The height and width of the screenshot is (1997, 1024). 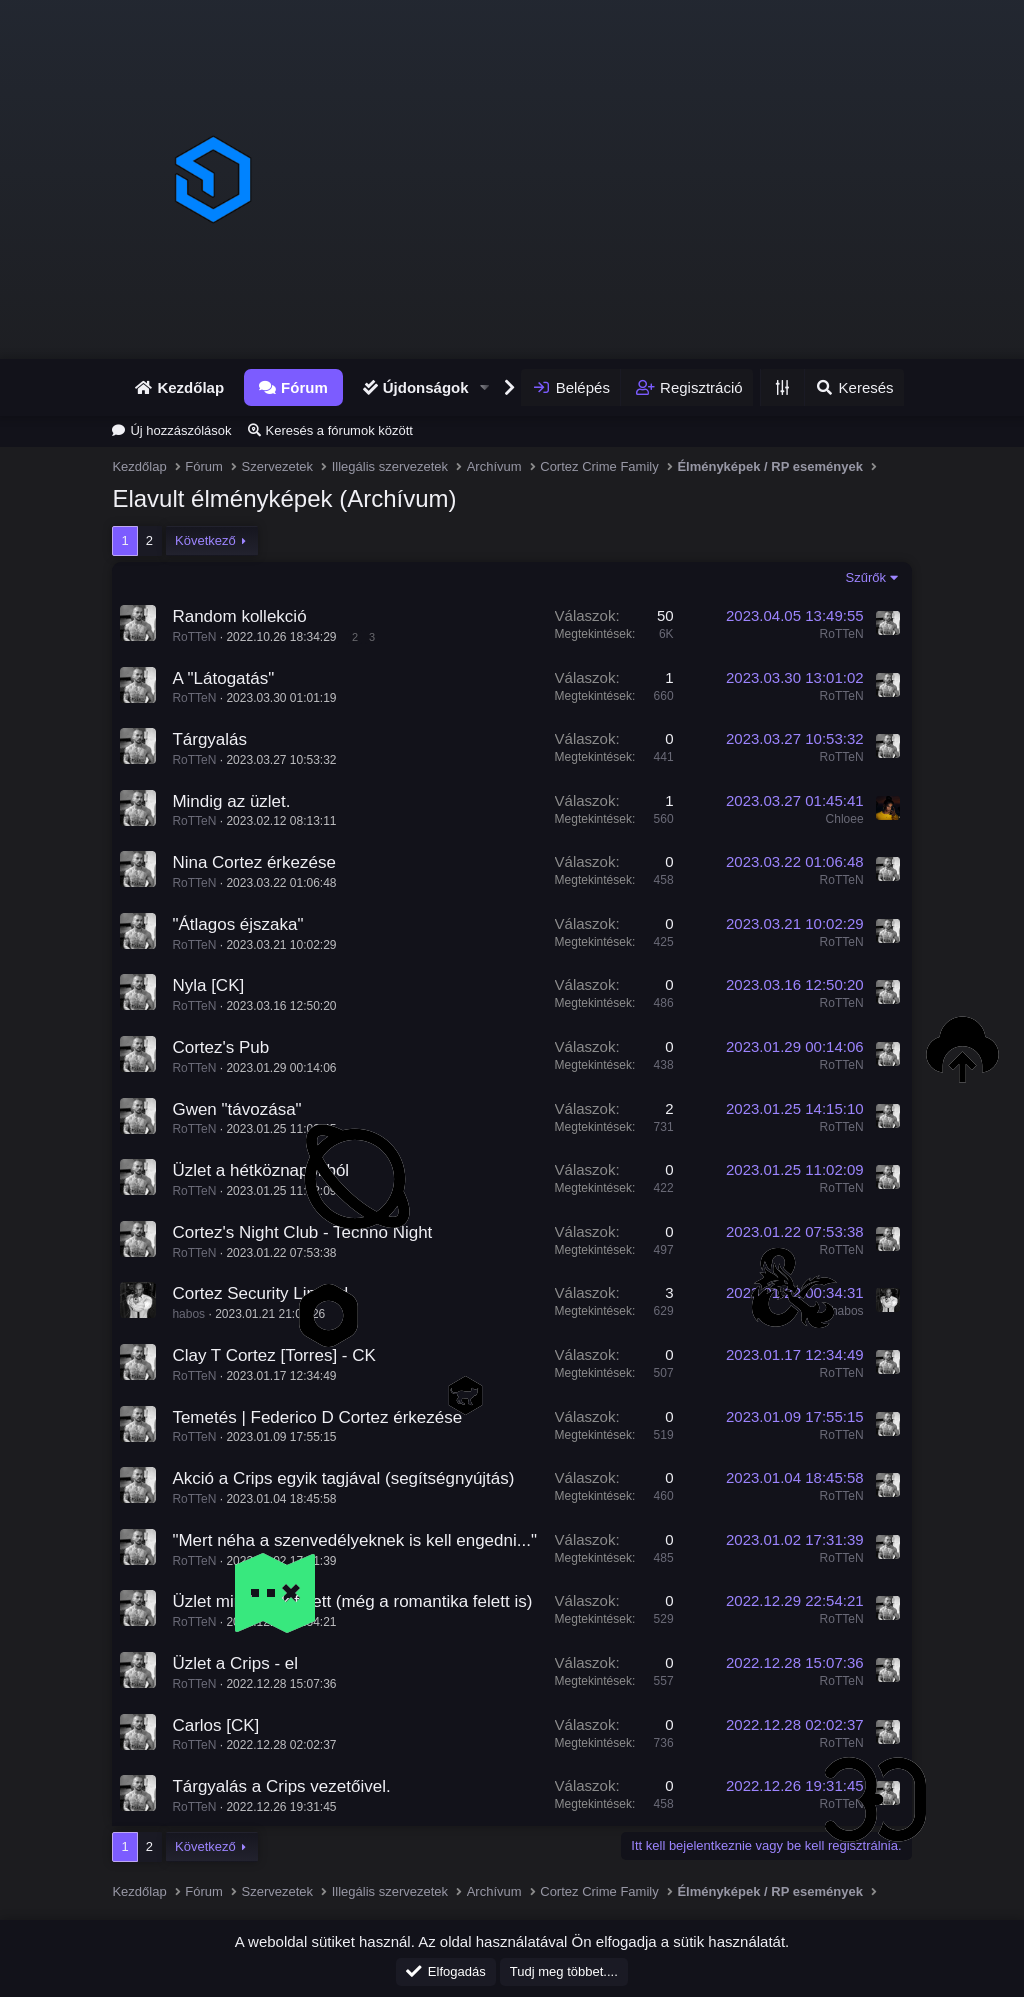 I want to click on open TiddlyWiki application, so click(x=465, y=1395).